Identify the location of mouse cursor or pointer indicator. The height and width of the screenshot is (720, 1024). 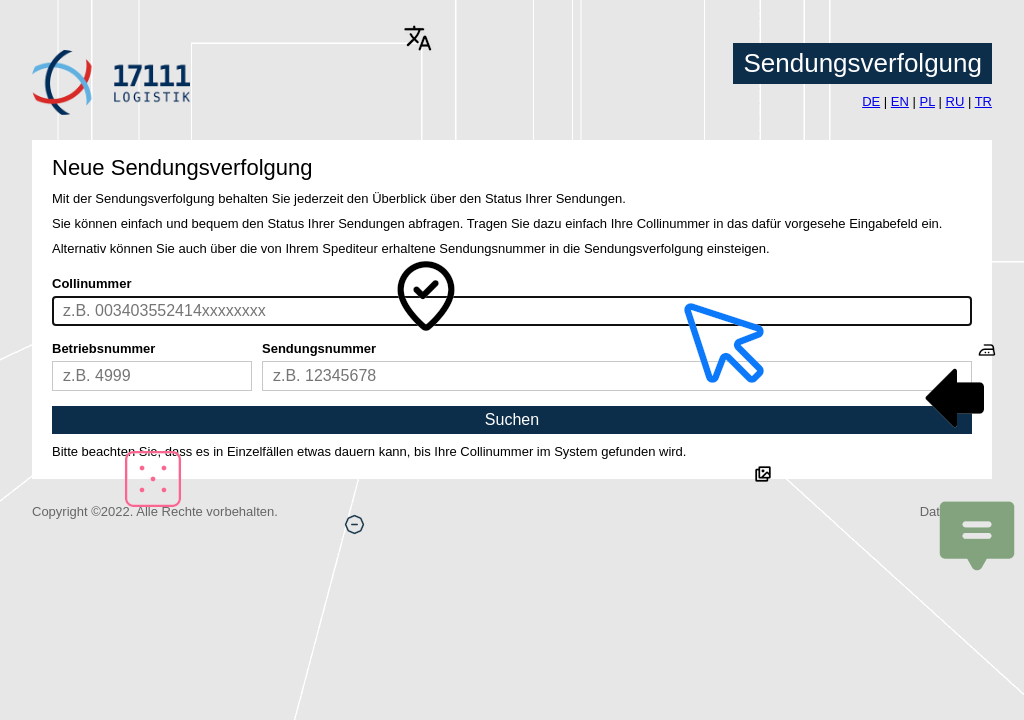
(724, 343).